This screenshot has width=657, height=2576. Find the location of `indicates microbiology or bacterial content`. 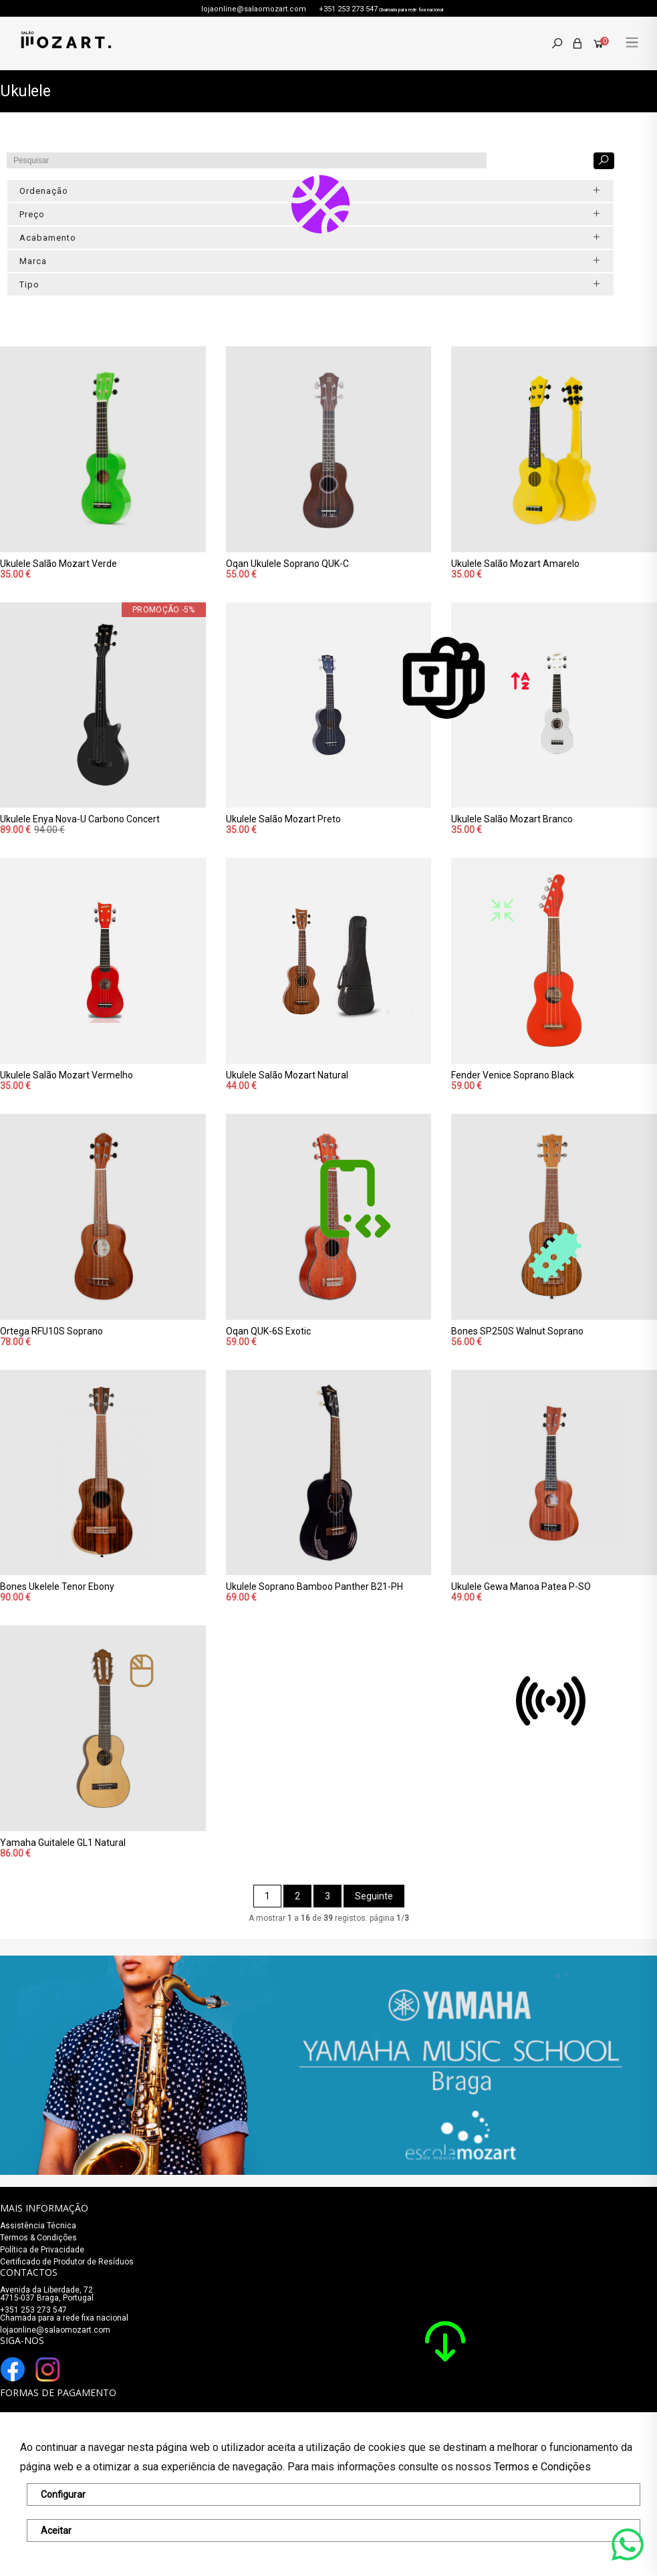

indicates microbiology or bacterial content is located at coordinates (555, 1256).